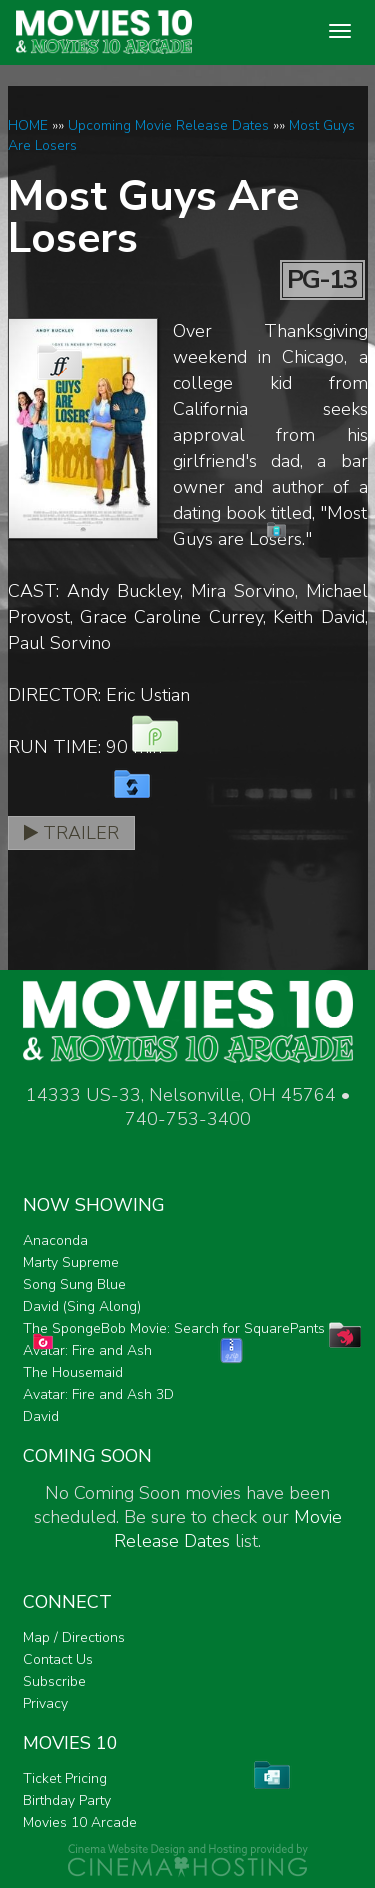 This screenshot has height=1888, width=375. Describe the element at coordinates (276, 530) in the screenshot. I see `open Hyper-V virtual machine files folder` at that location.